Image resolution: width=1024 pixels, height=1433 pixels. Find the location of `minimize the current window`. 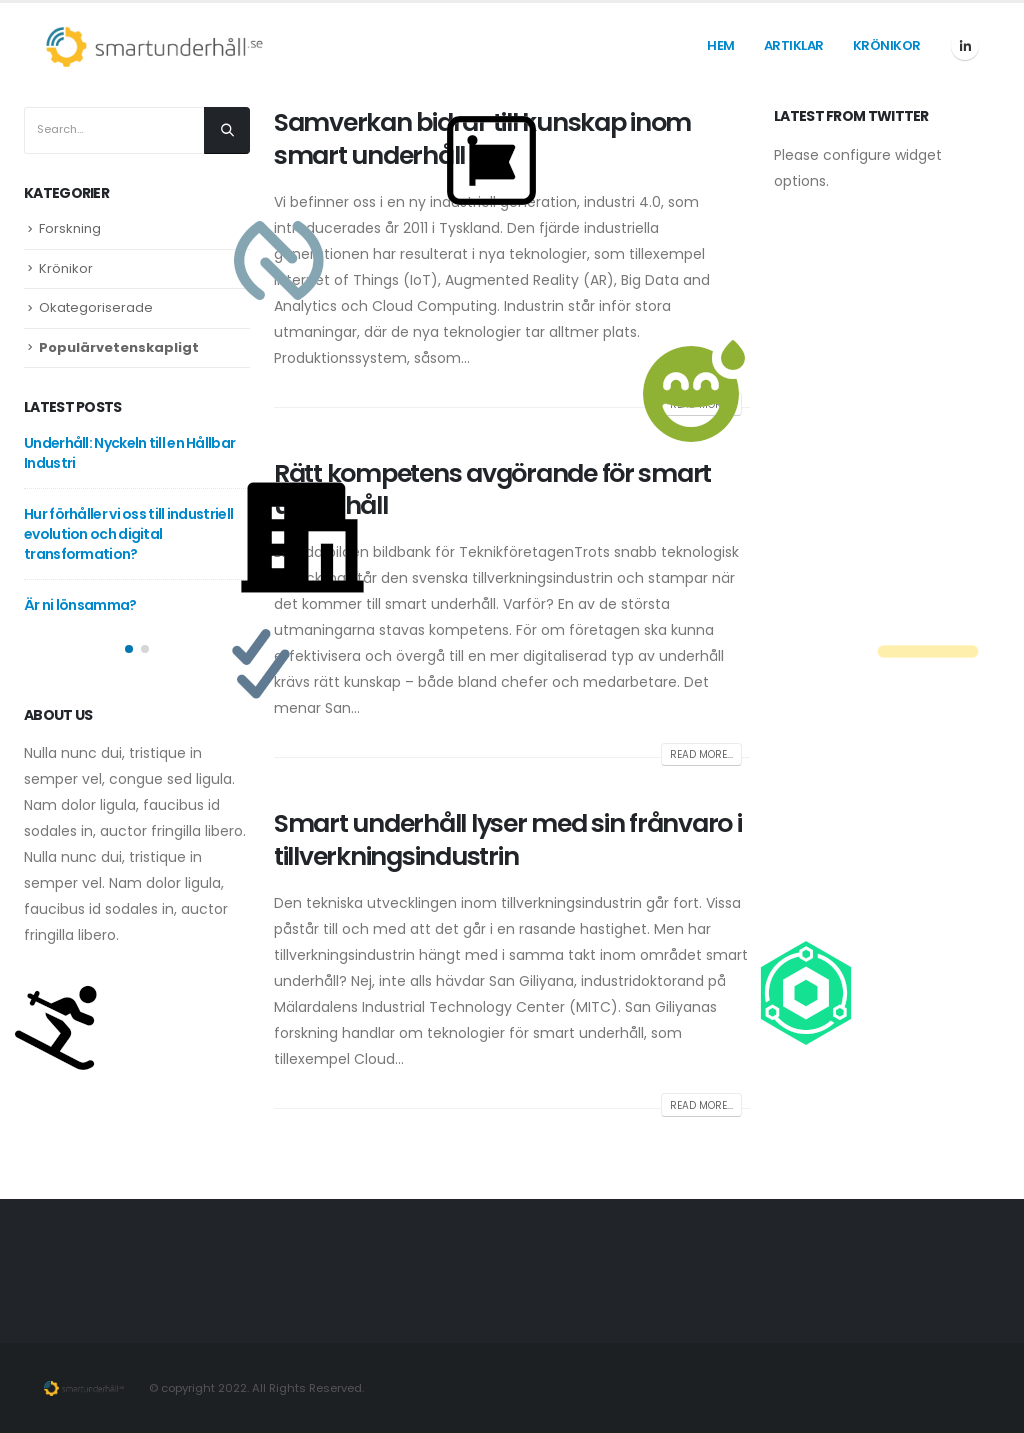

minimize the current window is located at coordinates (928, 620).